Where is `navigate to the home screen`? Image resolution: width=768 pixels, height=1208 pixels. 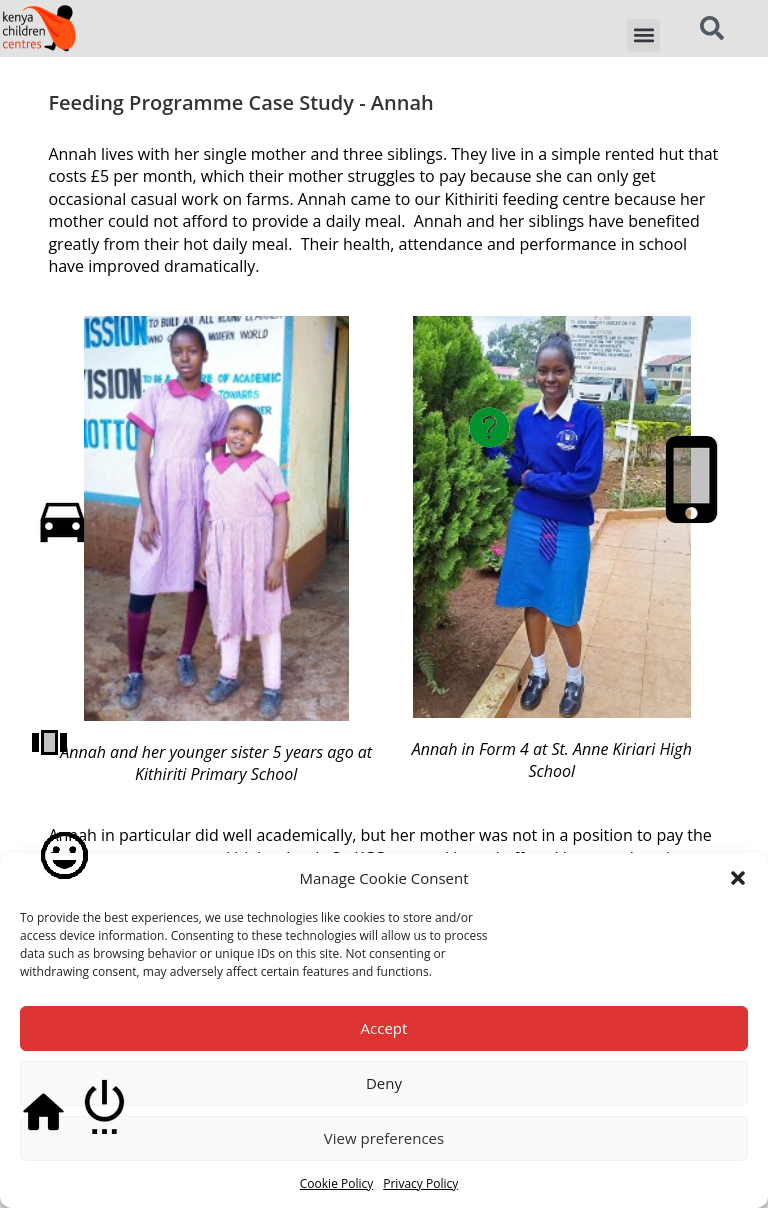
navigate to the home screen is located at coordinates (43, 1112).